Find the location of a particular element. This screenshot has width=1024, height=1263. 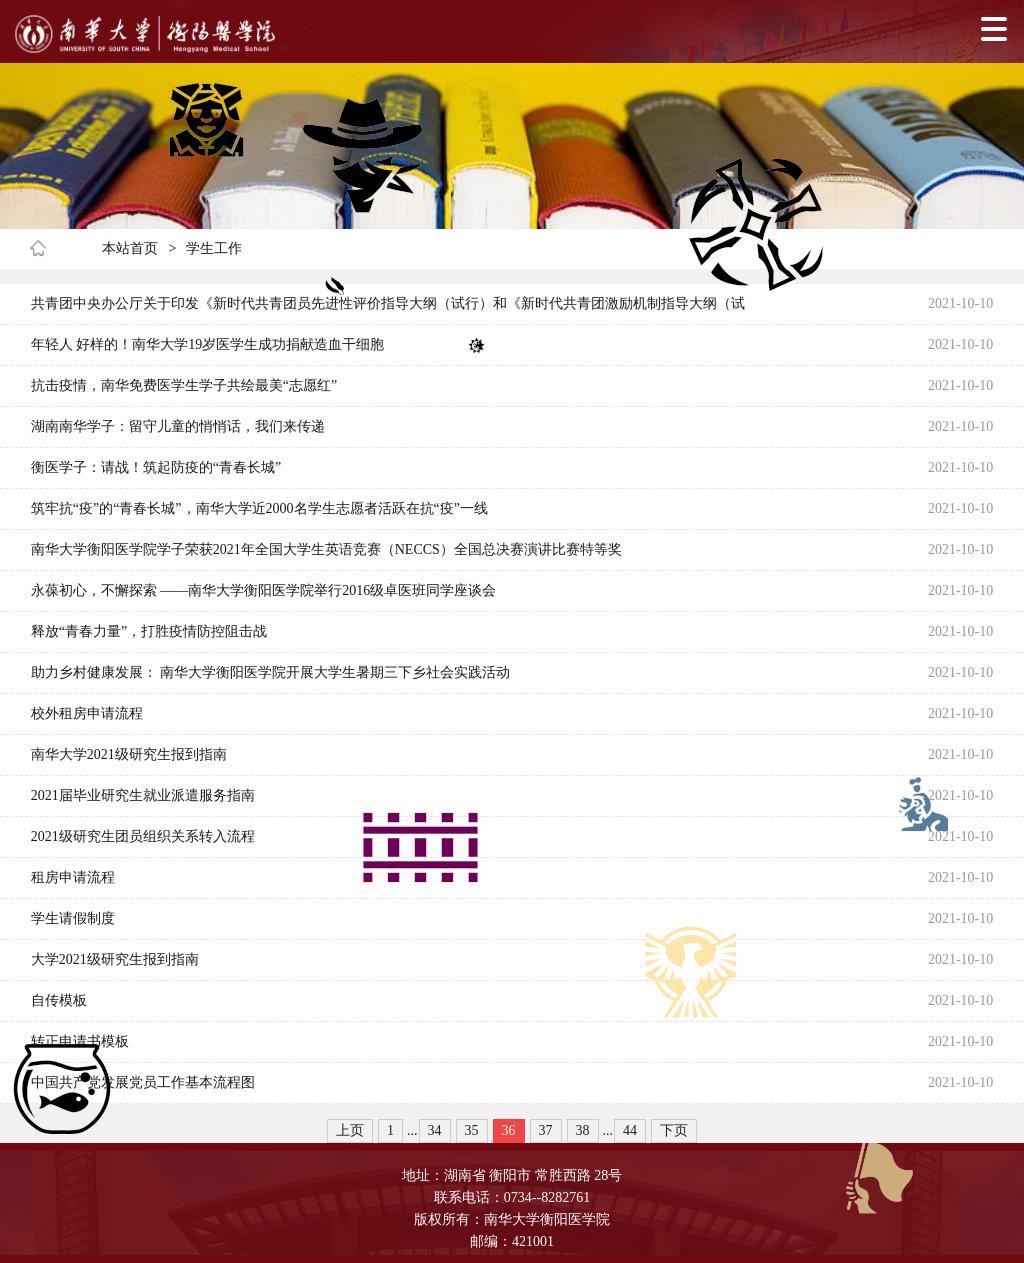

indicates a writing or composition feature is located at coordinates (335, 286).